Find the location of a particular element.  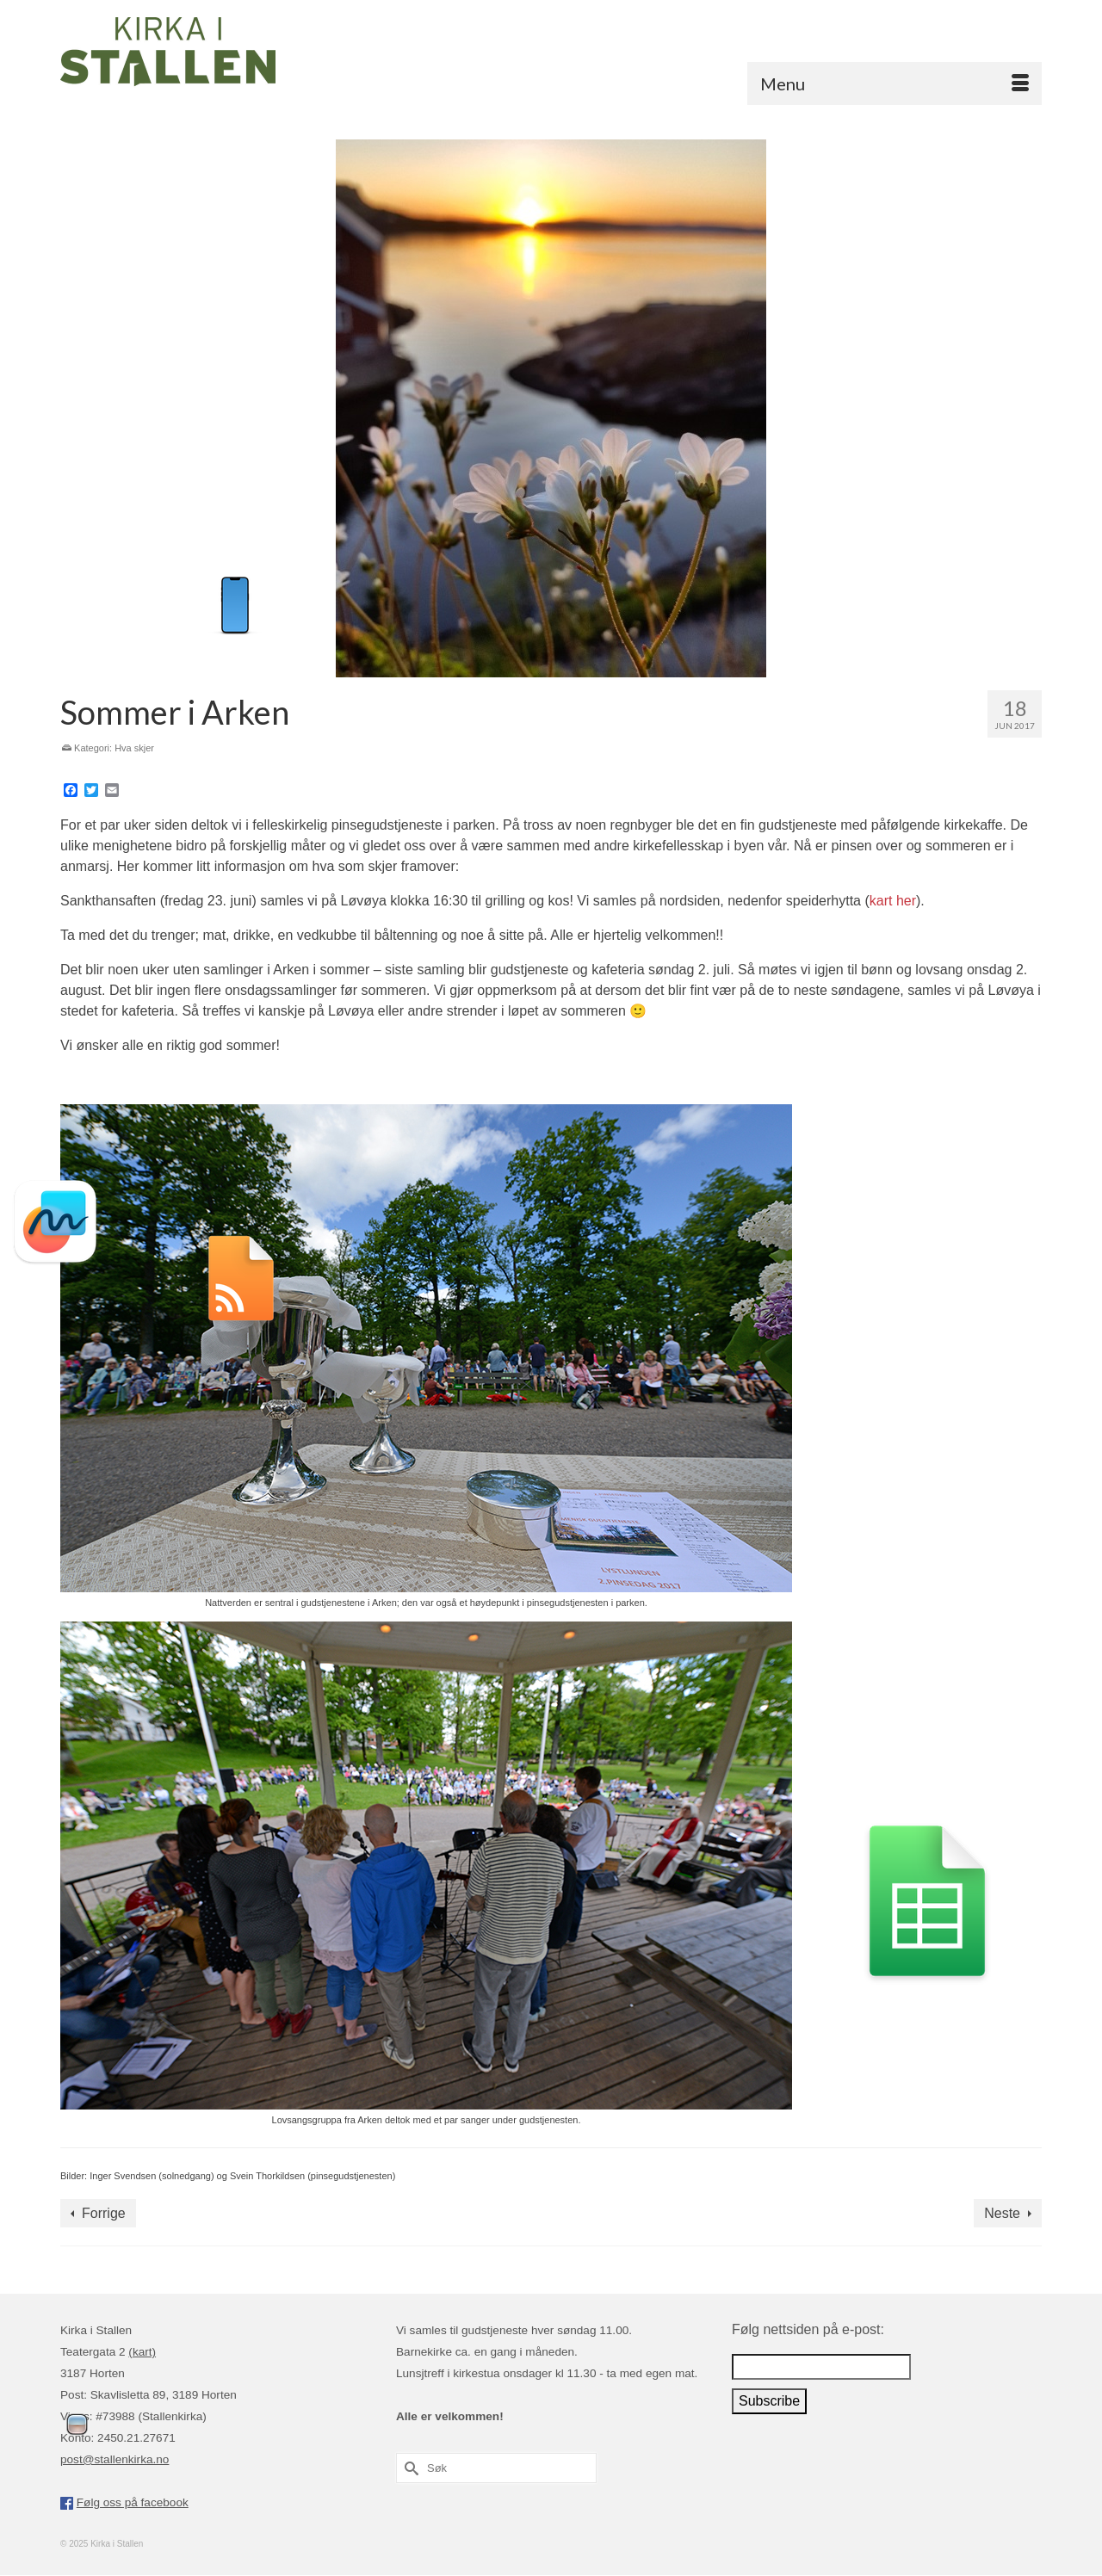

open freeform app for collaborative brainstorming is located at coordinates (55, 1221).